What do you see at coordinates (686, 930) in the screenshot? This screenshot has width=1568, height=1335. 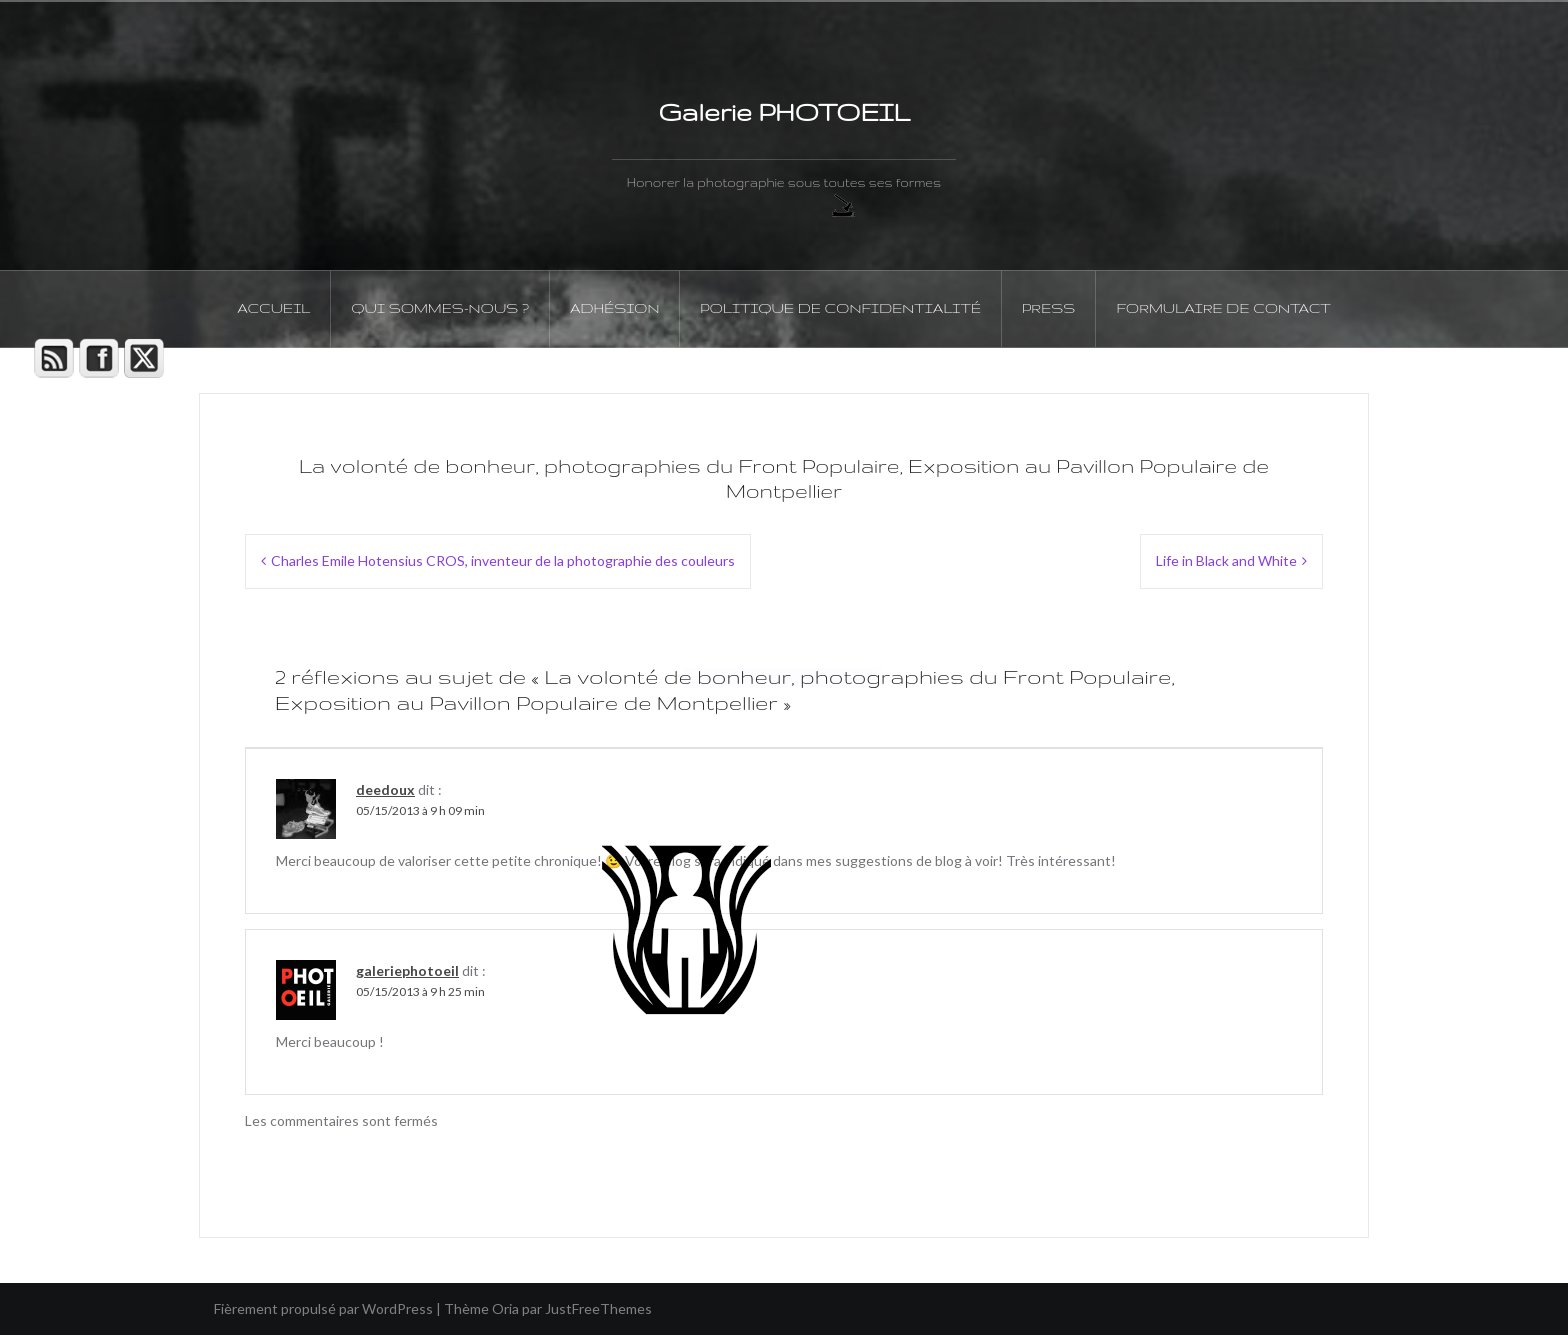 I see `indicates a special power-up or ability is active` at bounding box center [686, 930].